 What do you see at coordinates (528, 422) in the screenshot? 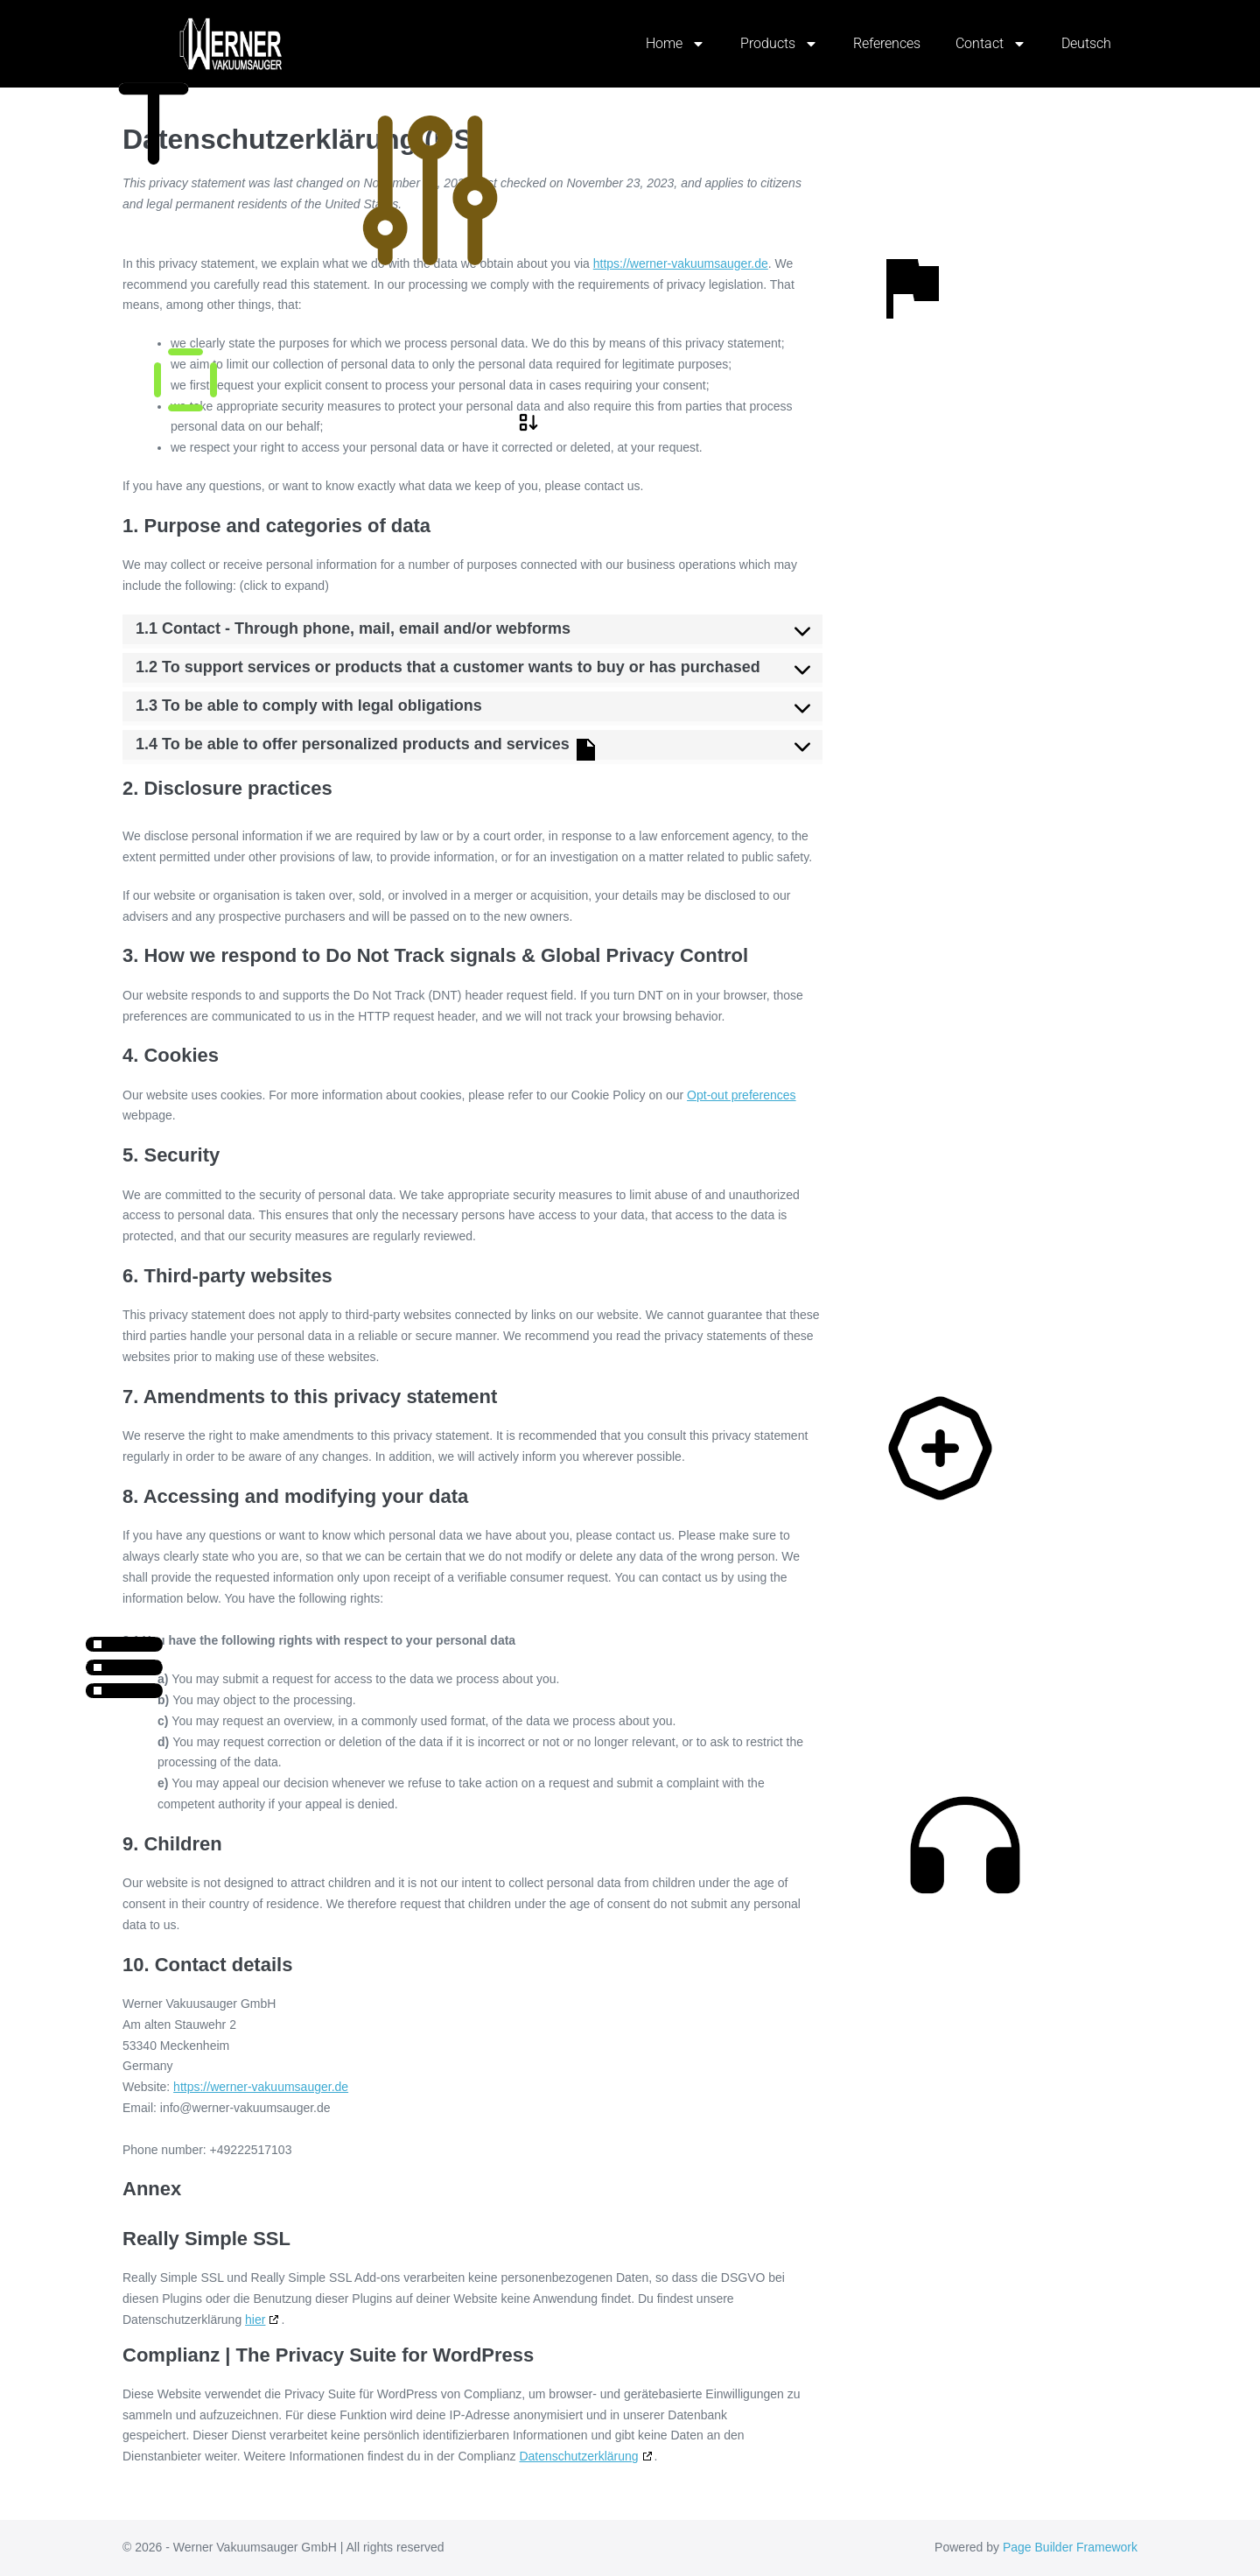
I see `sort list items in descending order` at bounding box center [528, 422].